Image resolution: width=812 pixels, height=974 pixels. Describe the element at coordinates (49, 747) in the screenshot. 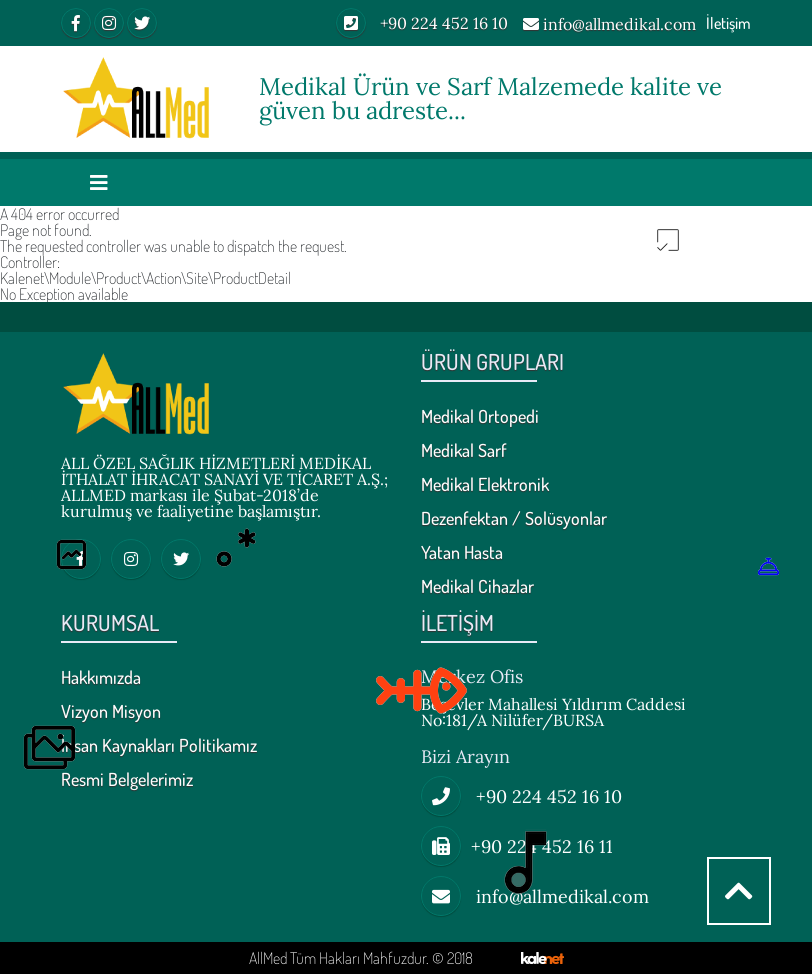

I see `view photo gallery` at that location.